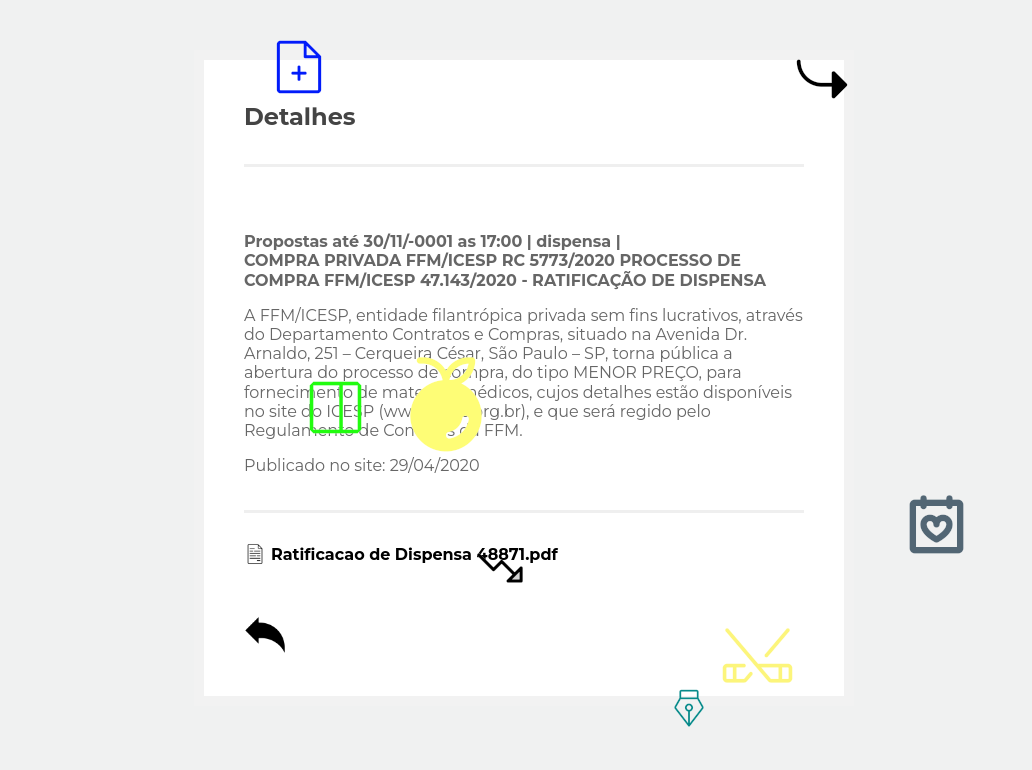 This screenshot has width=1032, height=770. Describe the element at coordinates (936, 526) in the screenshot. I see `view favorite or loved events` at that location.